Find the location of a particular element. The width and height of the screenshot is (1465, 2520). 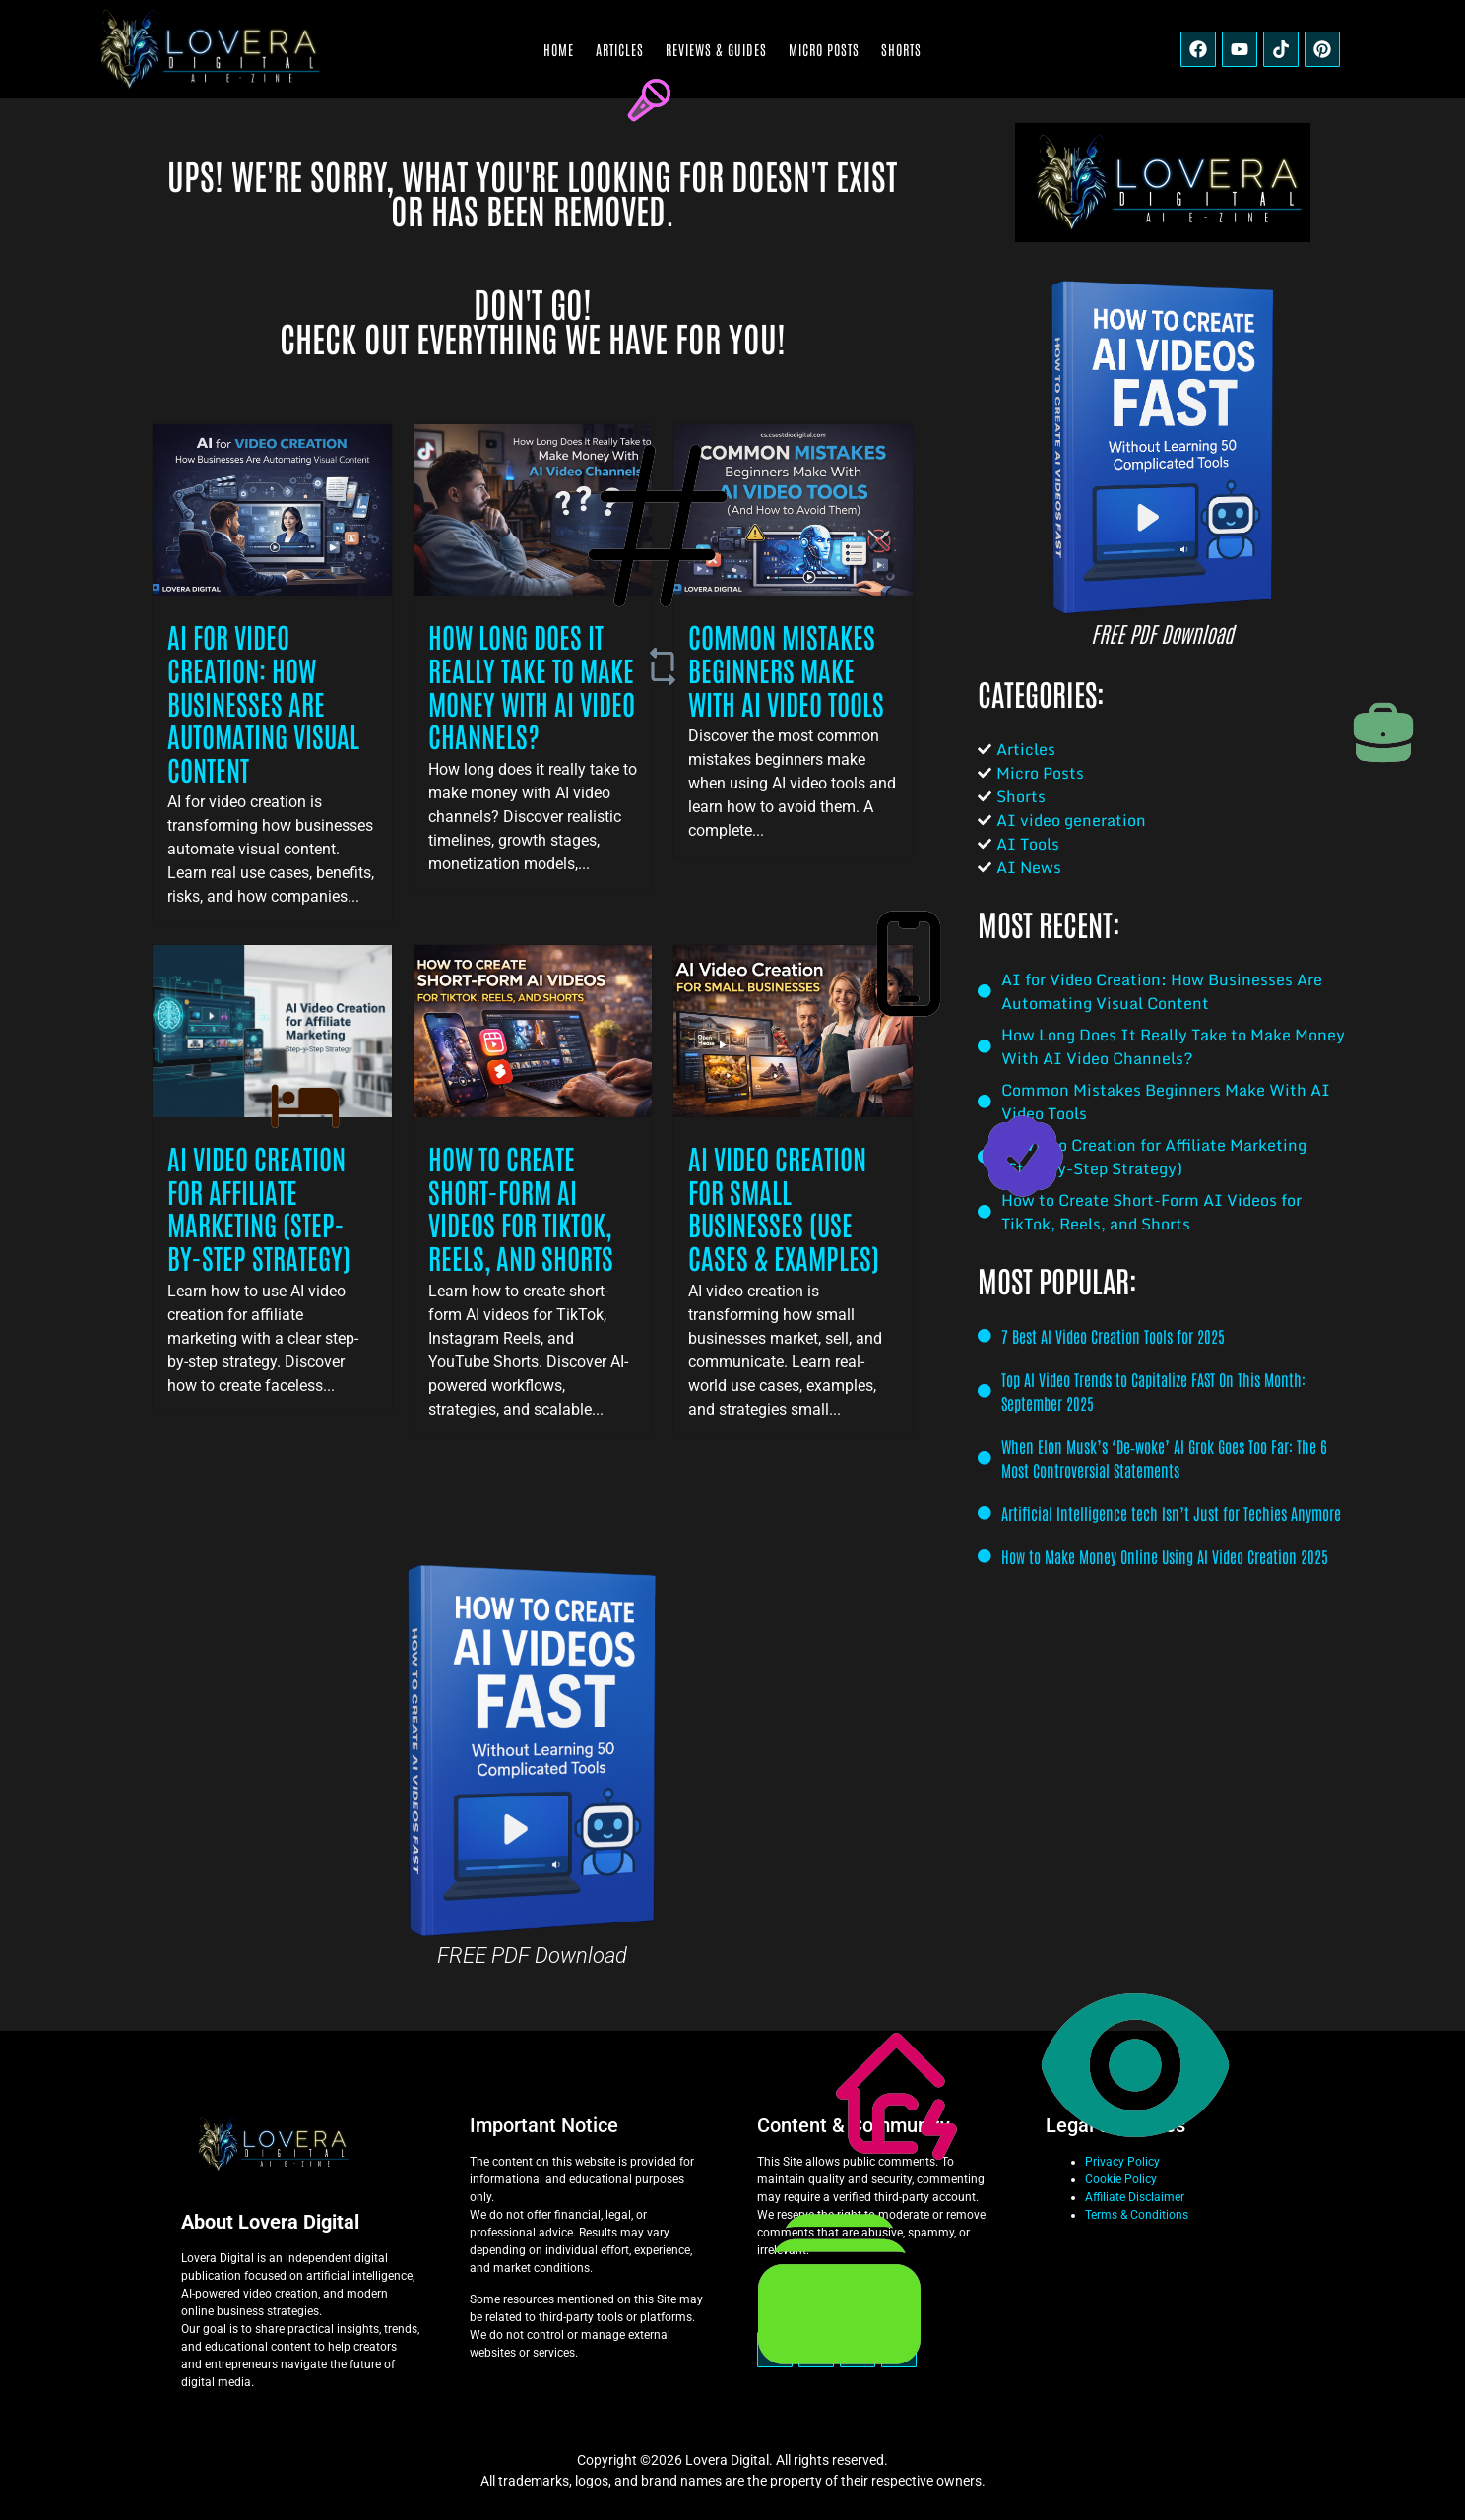

access mobile device settings is located at coordinates (909, 964).